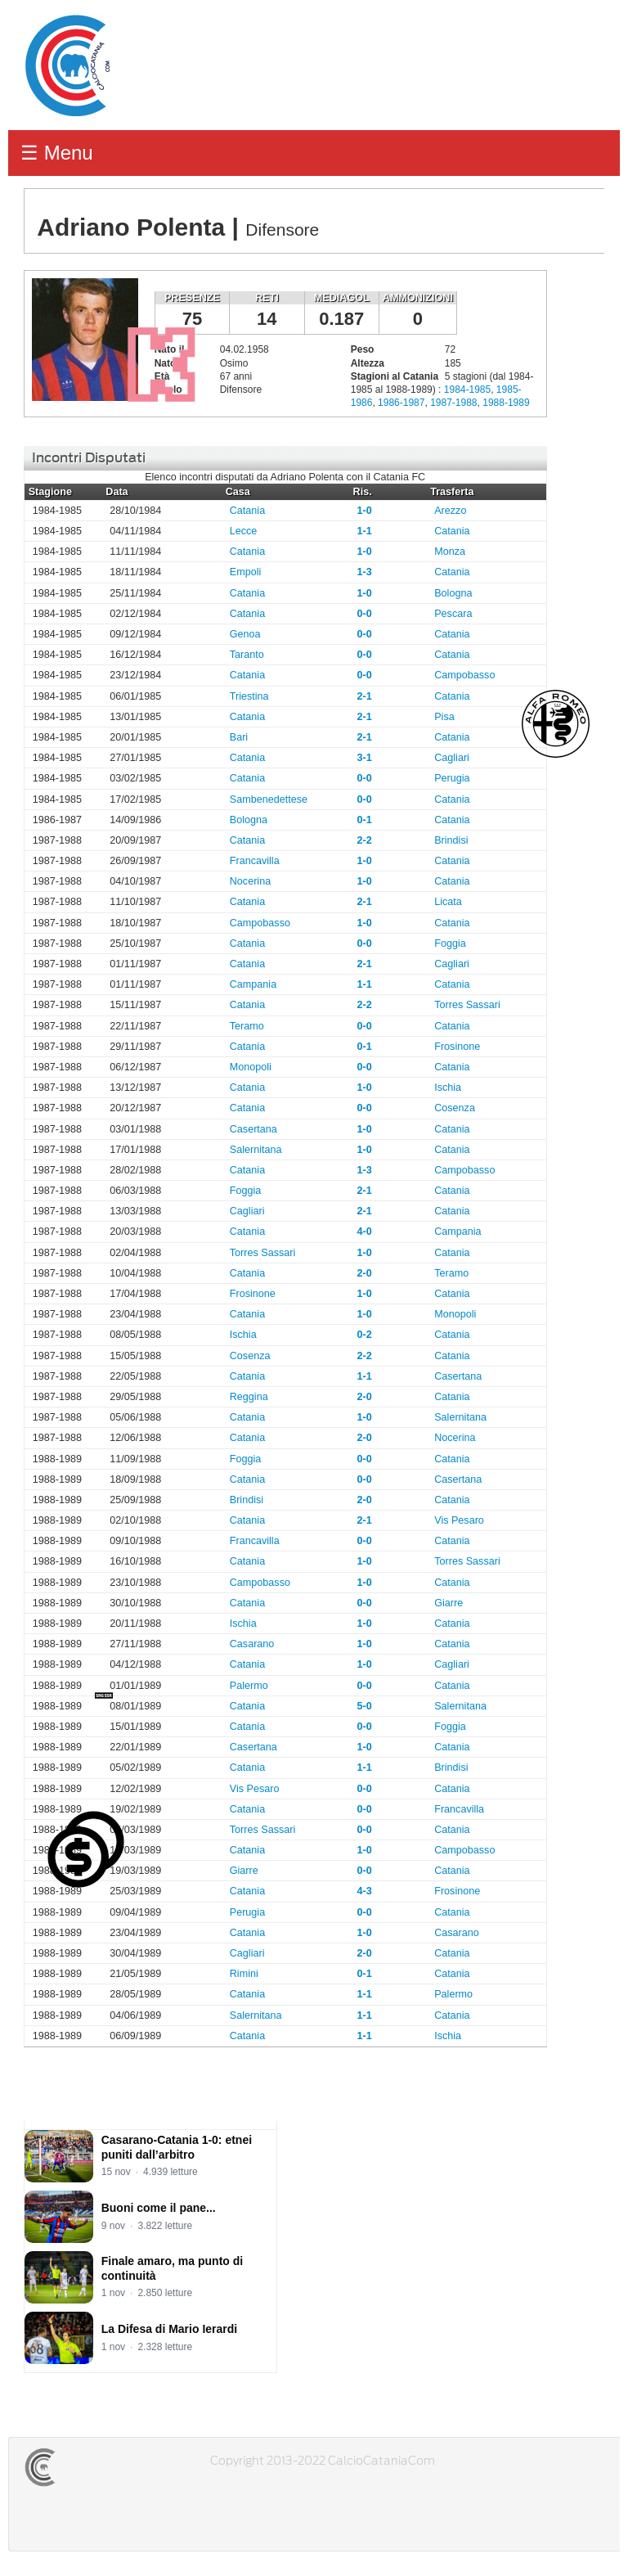  What do you see at coordinates (104, 1696) in the screenshot?
I see `SRG SSR Swiss broadcasting company logo` at bounding box center [104, 1696].